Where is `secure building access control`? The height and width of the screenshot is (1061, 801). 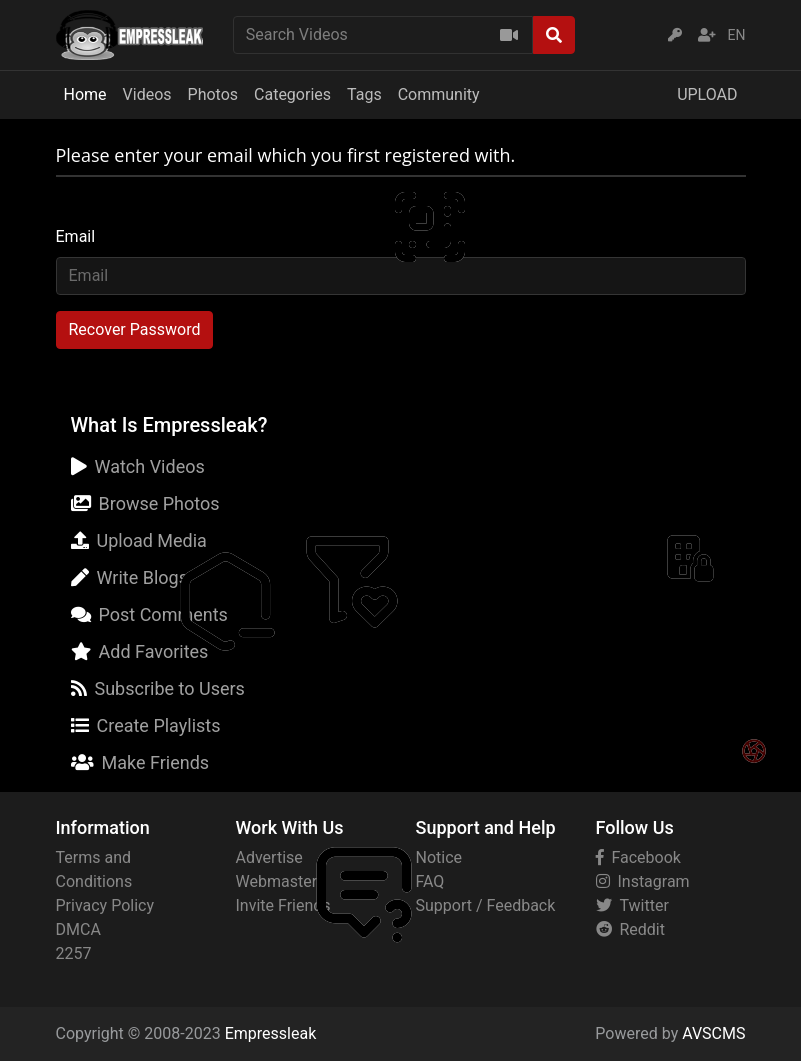
secure building access control is located at coordinates (689, 557).